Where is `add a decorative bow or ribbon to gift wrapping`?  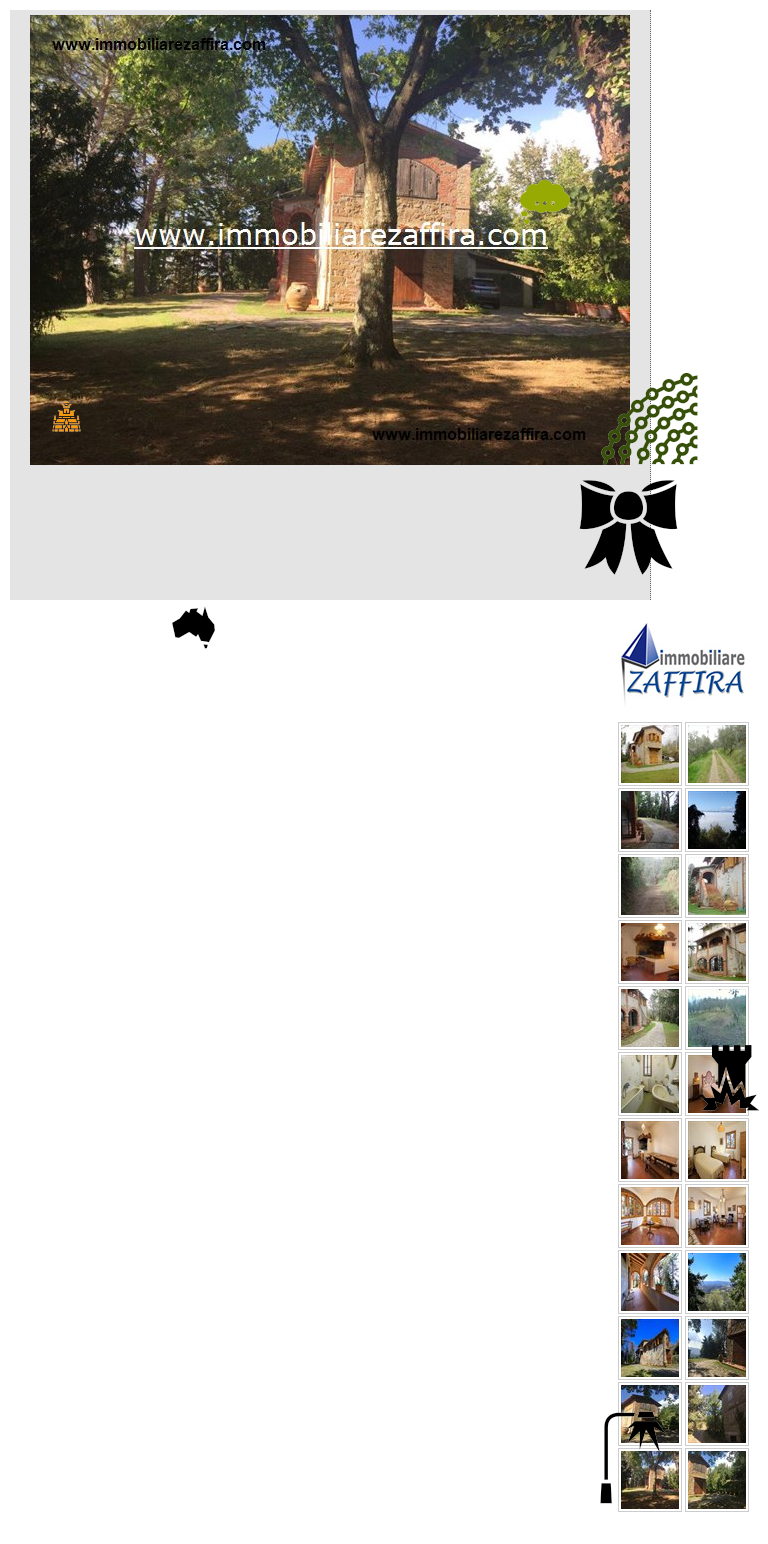 add a decorative bow or ribbon to gift wrapping is located at coordinates (628, 527).